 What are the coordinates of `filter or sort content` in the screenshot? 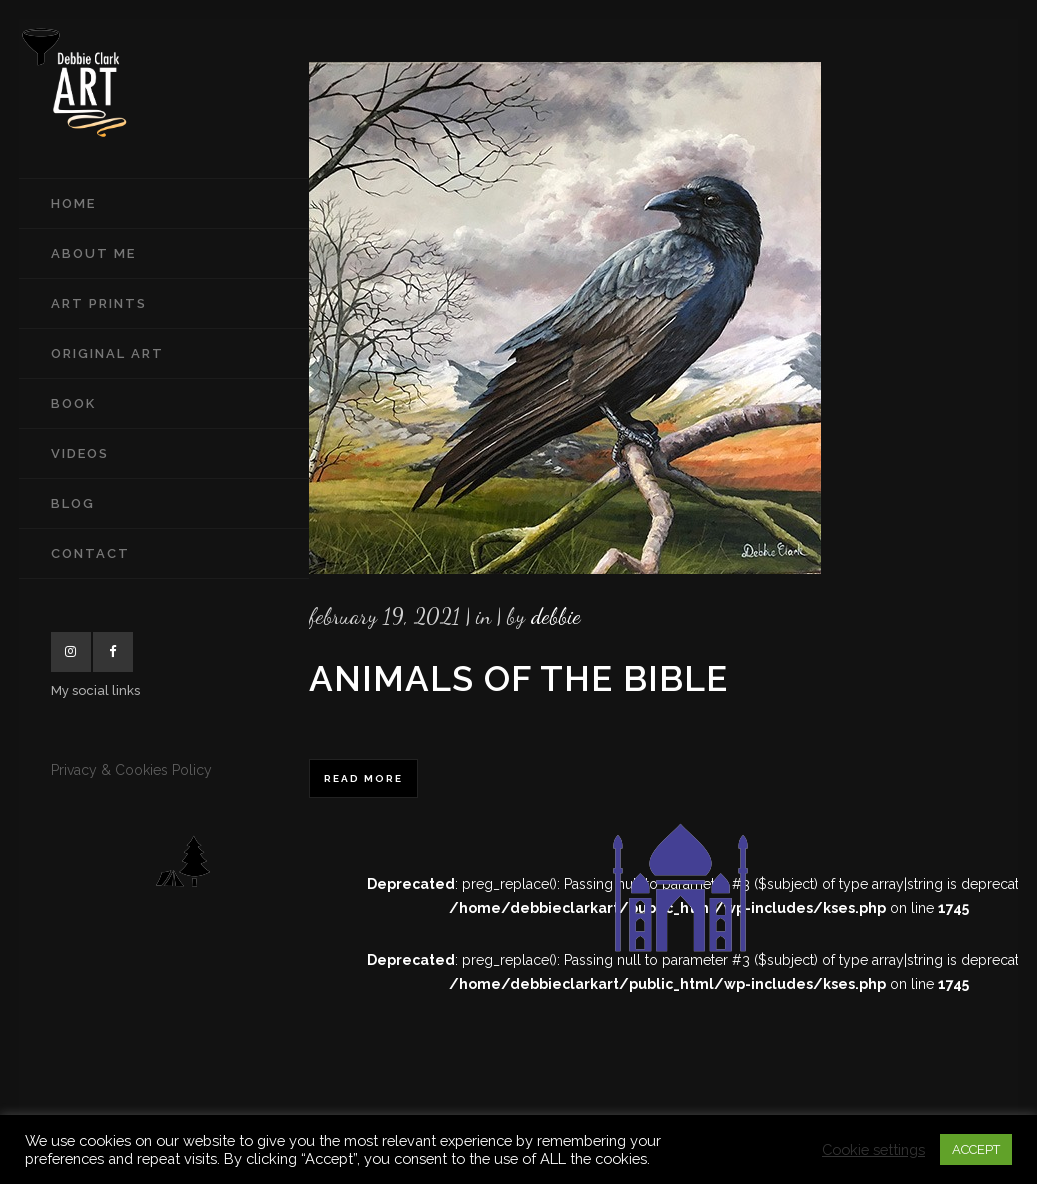 It's located at (41, 47).